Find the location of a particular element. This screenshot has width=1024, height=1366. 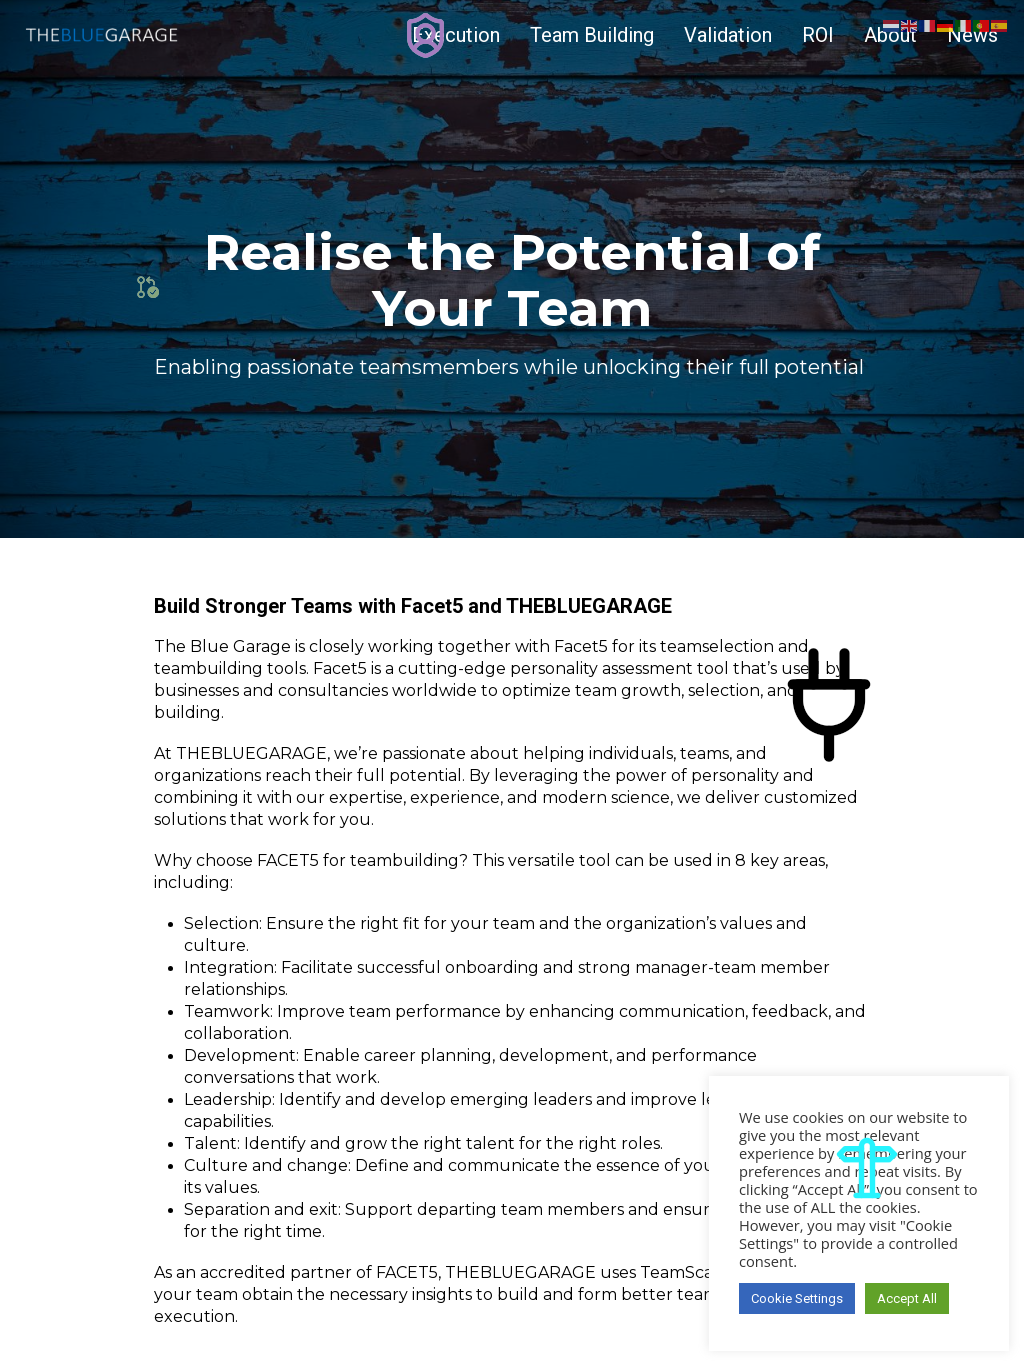

access user privacy or security settings is located at coordinates (425, 35).